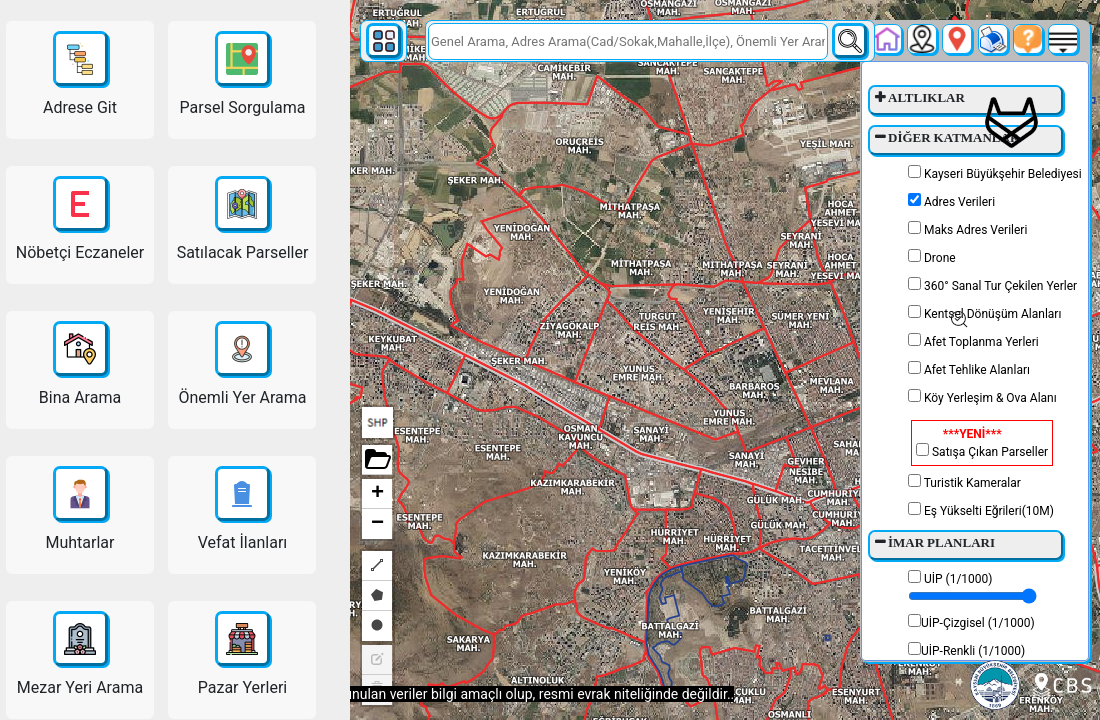  Describe the element at coordinates (1011, 121) in the screenshot. I see `open GitLab repository` at that location.